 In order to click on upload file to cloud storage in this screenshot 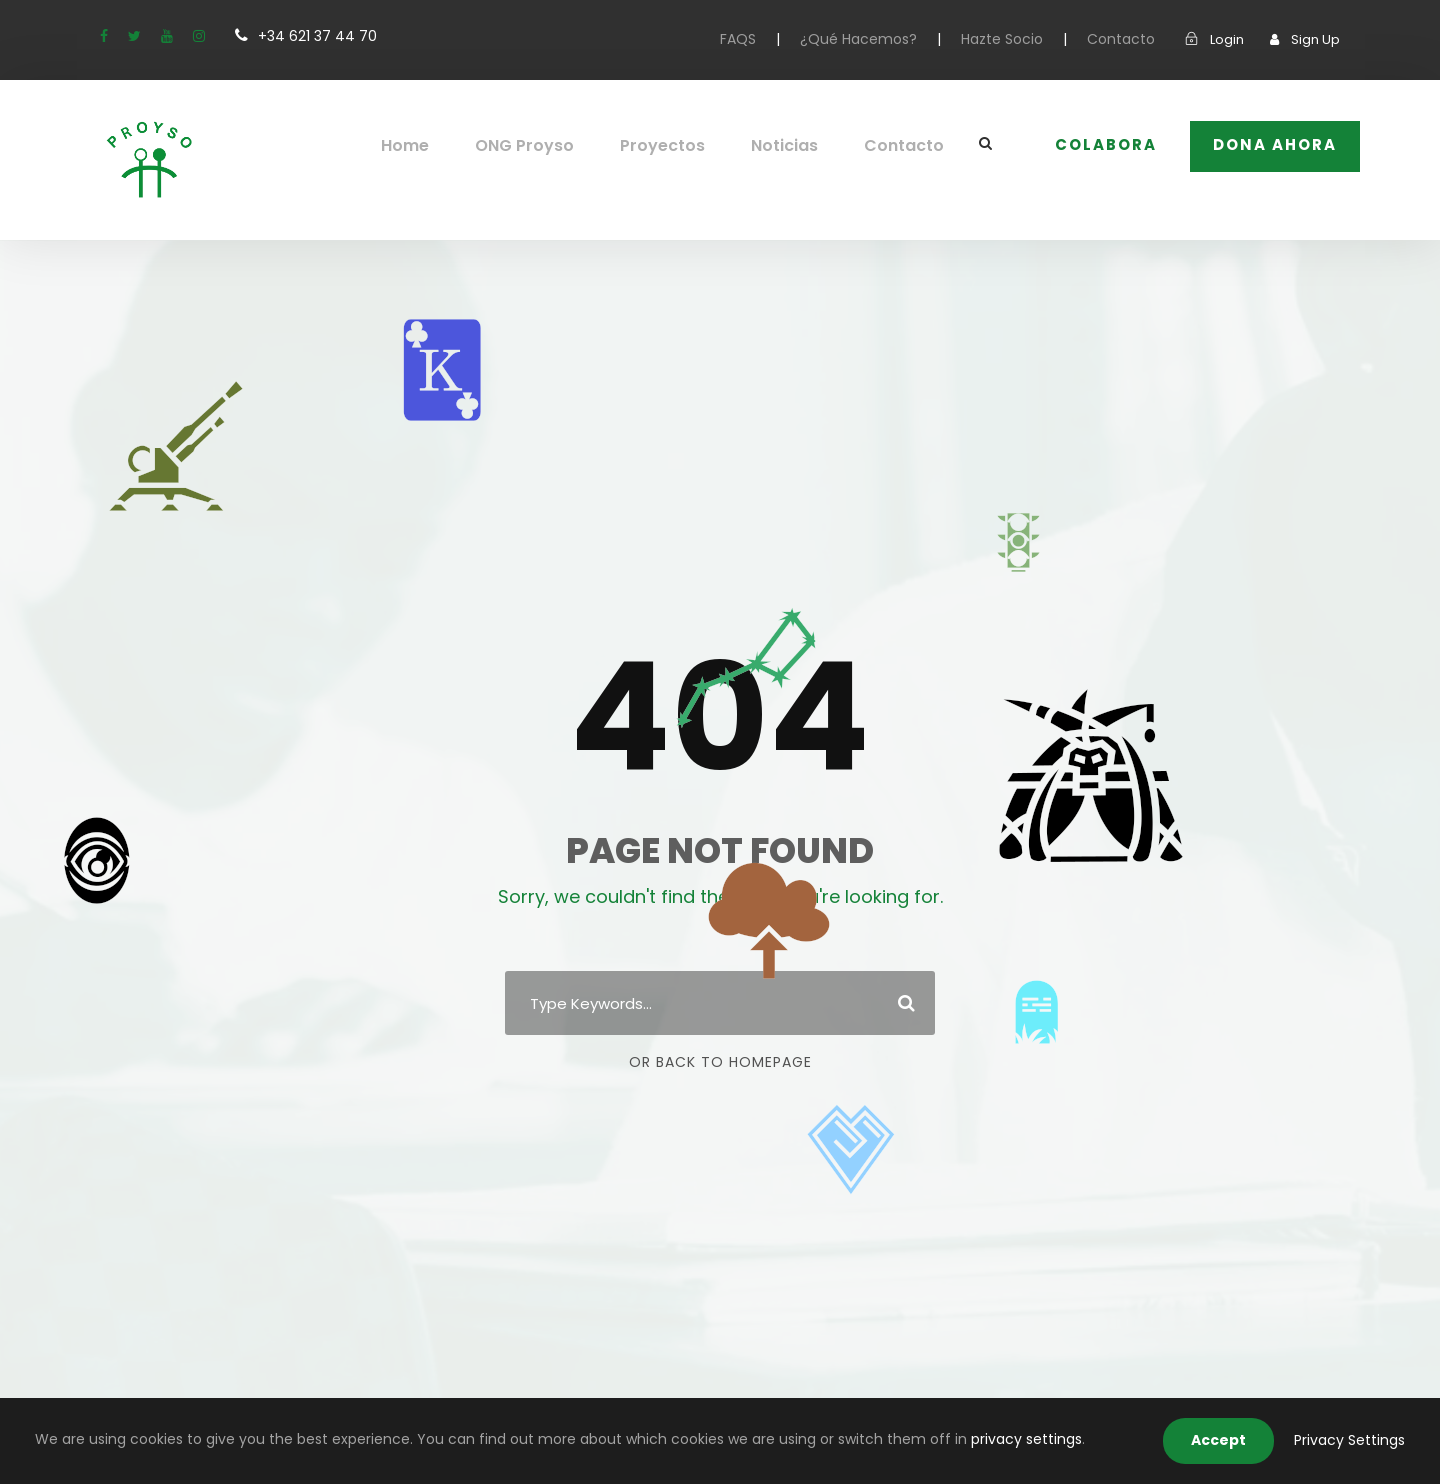, I will do `click(769, 920)`.